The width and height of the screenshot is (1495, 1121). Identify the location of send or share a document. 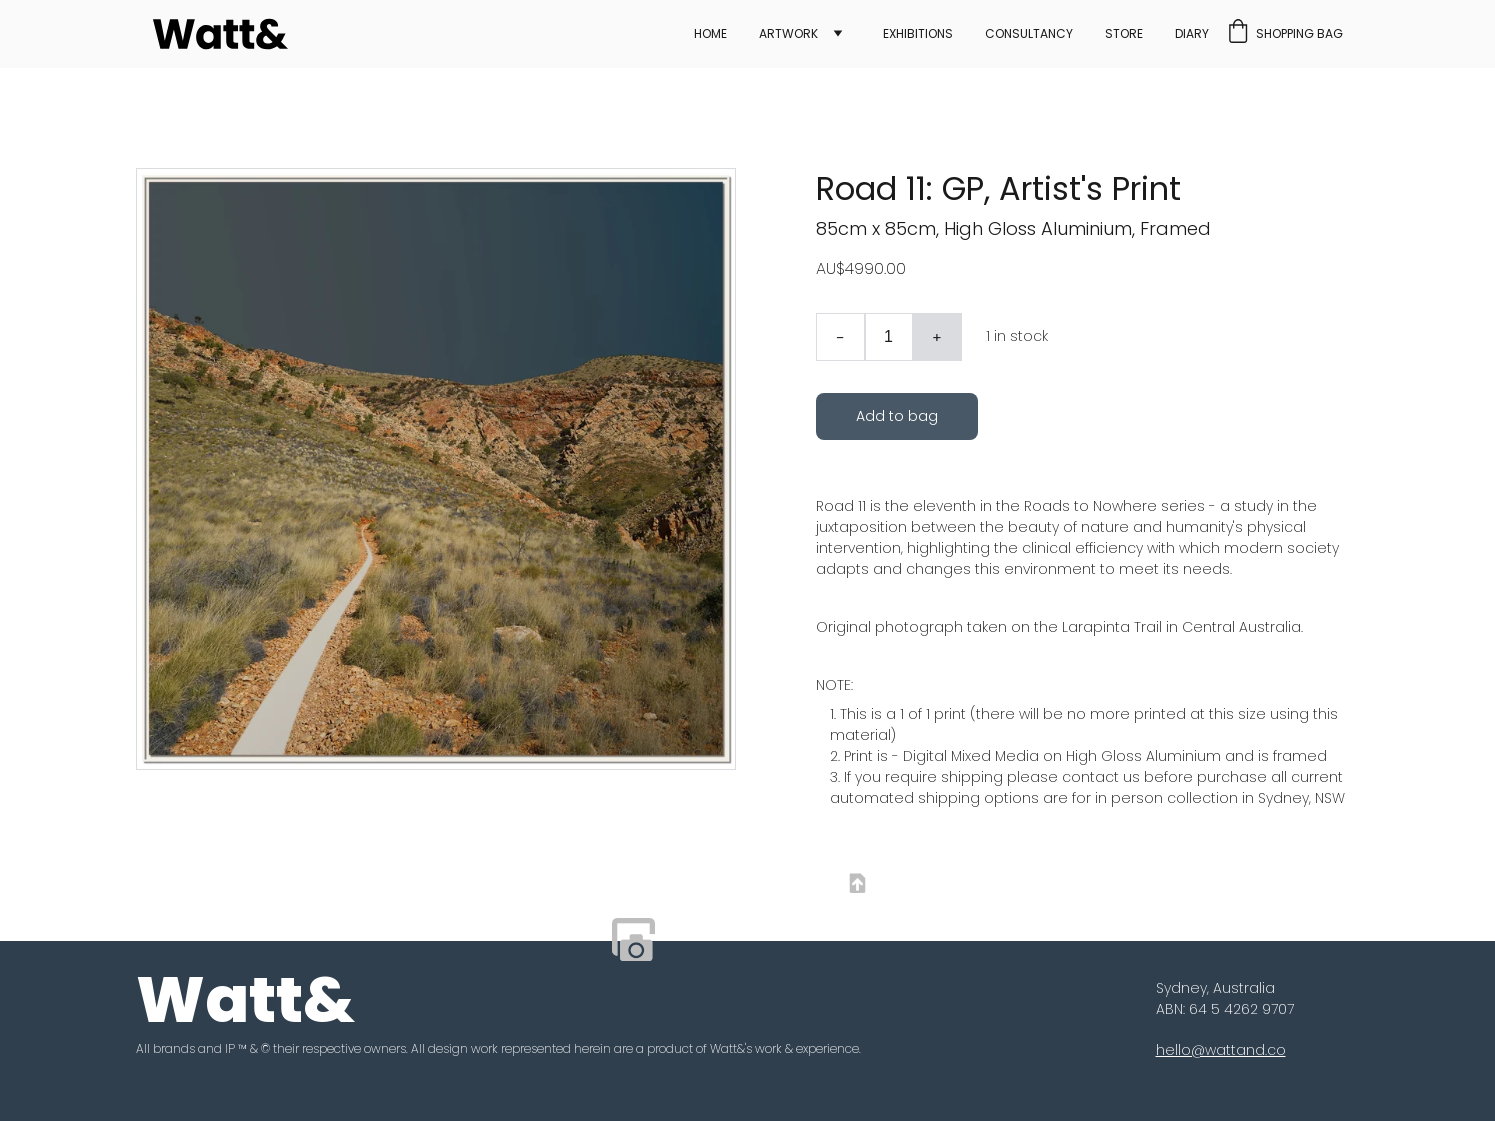
(857, 882).